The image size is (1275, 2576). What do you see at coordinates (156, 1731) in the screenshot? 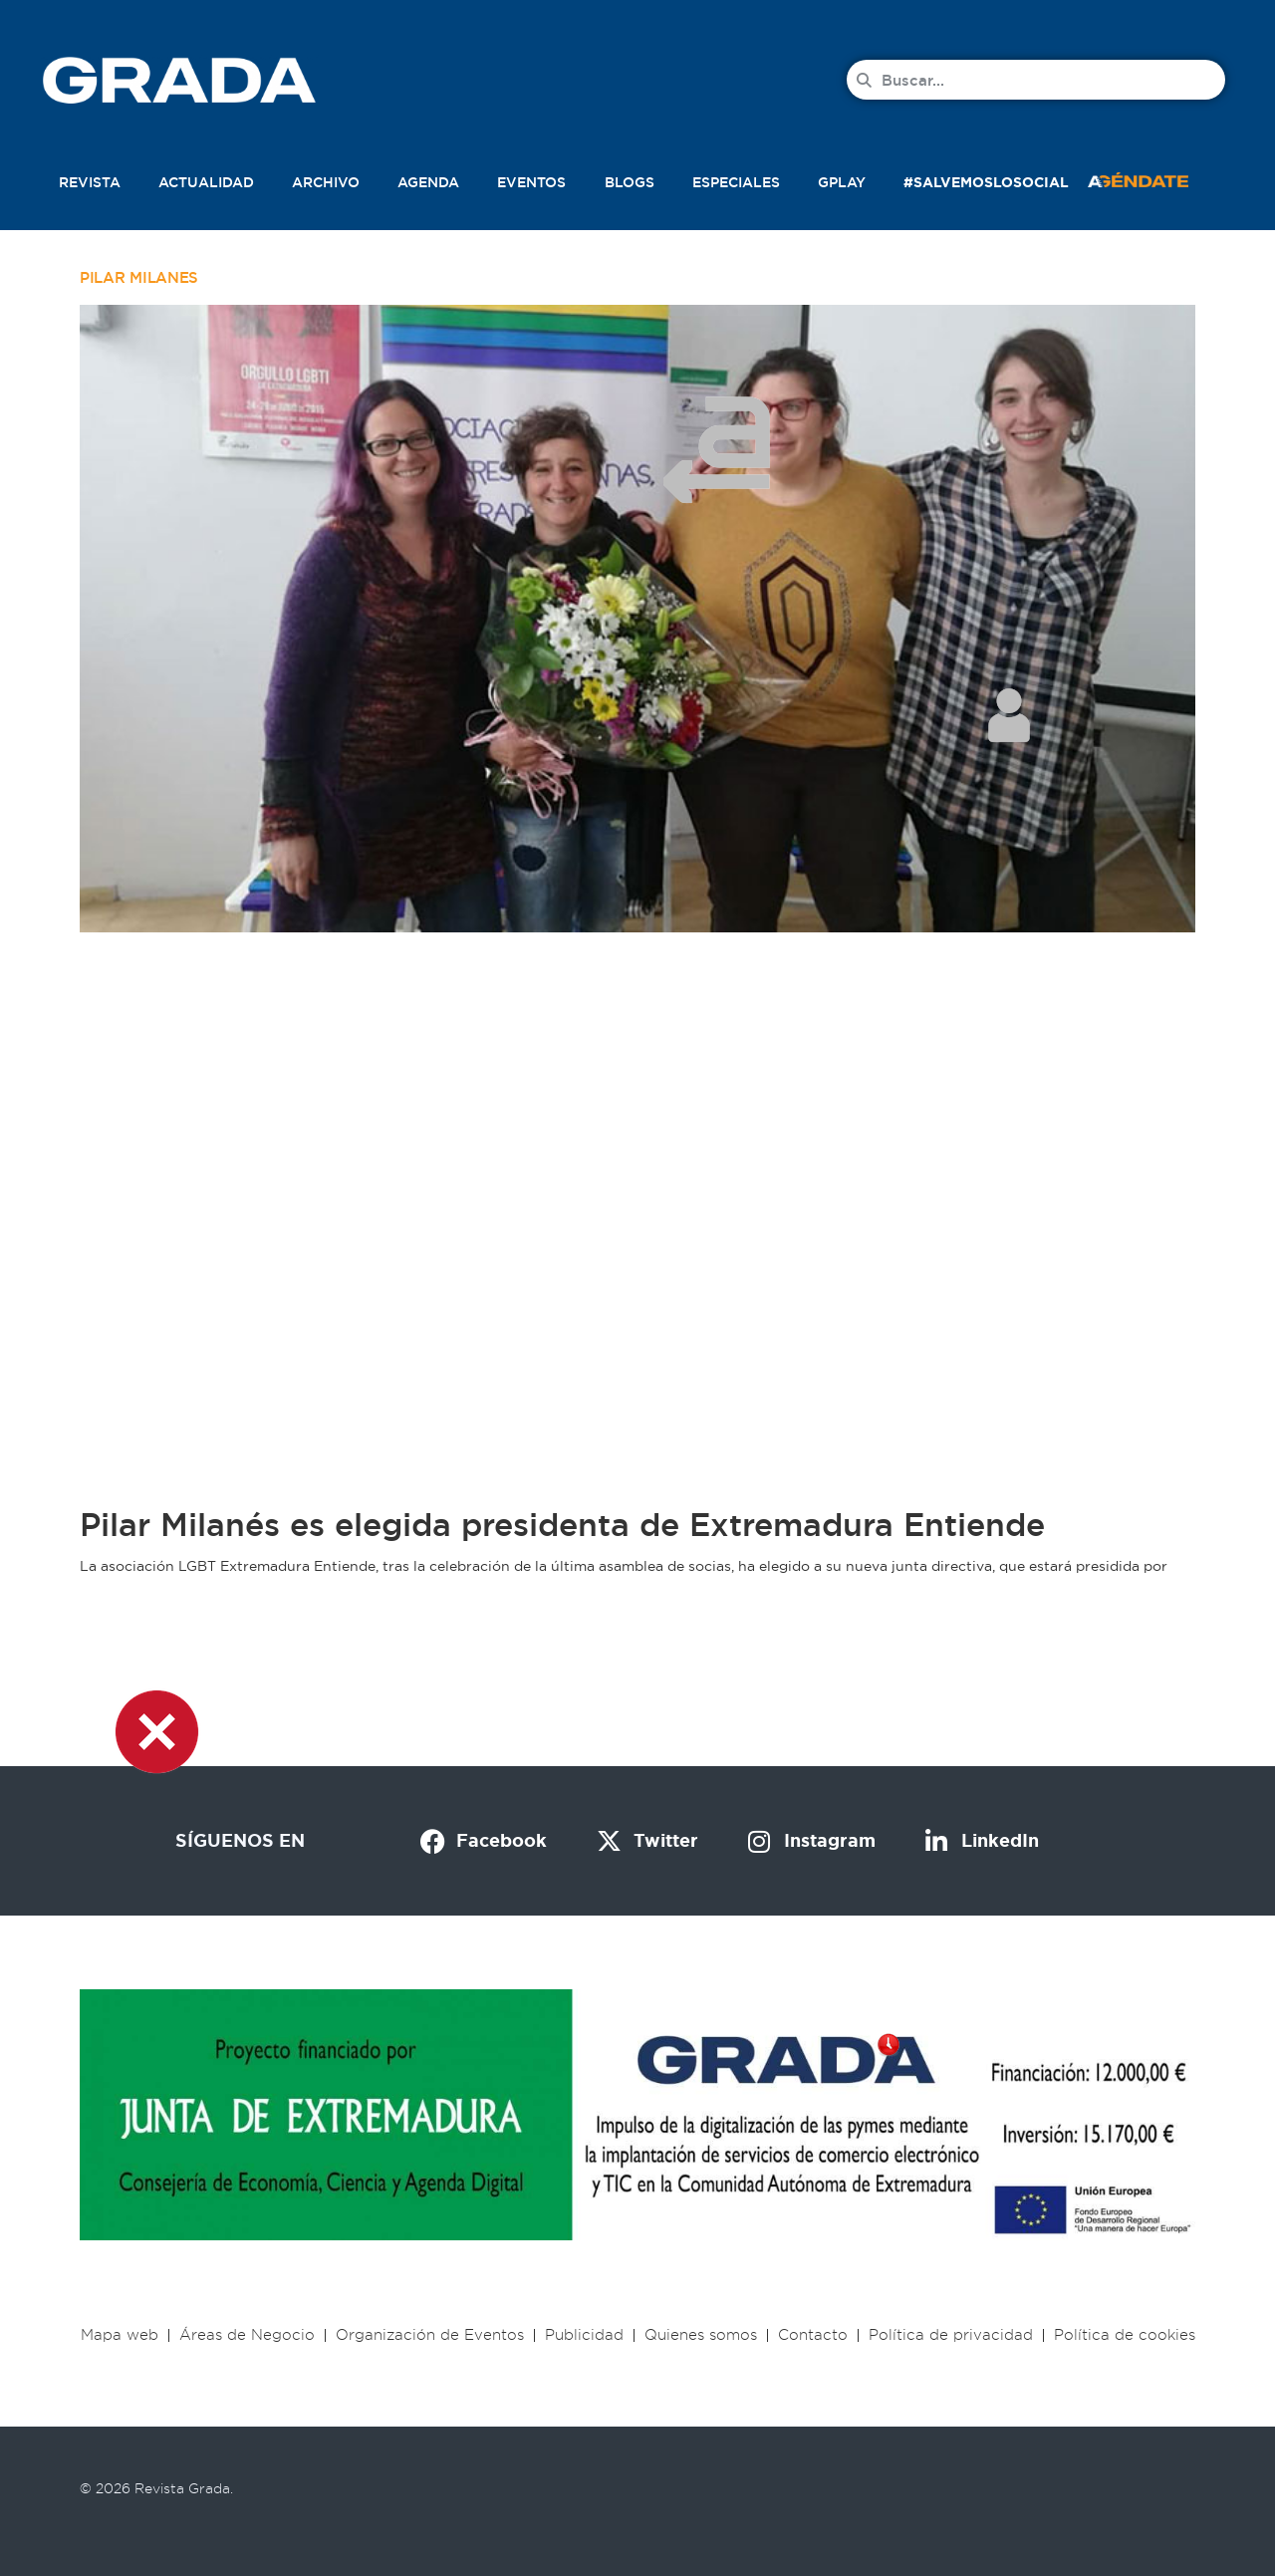
I see `cancel or clear a calculation` at bounding box center [156, 1731].